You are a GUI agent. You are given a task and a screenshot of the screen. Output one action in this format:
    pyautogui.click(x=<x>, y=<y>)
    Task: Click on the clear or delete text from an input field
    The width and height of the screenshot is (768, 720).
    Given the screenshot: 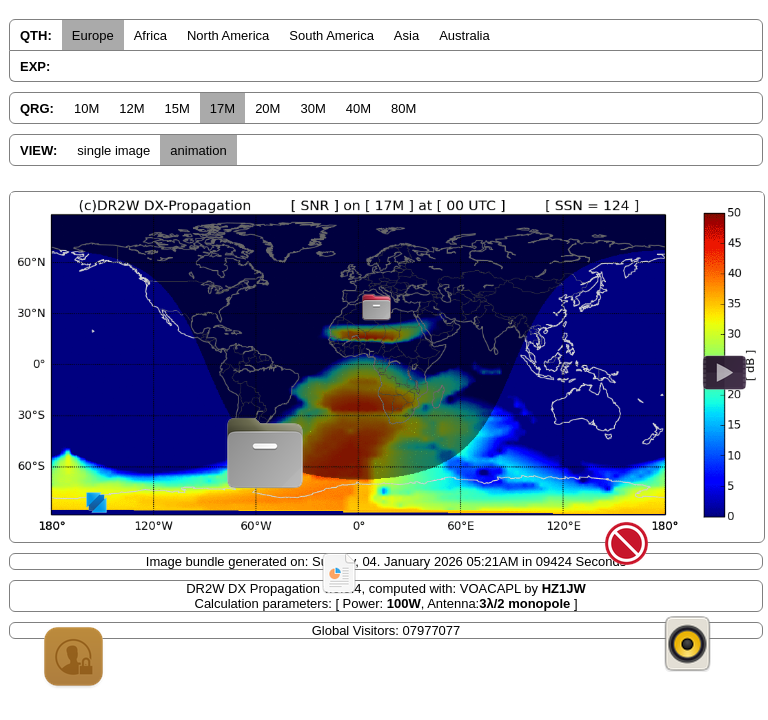 What is the action you would take?
    pyautogui.click(x=626, y=543)
    